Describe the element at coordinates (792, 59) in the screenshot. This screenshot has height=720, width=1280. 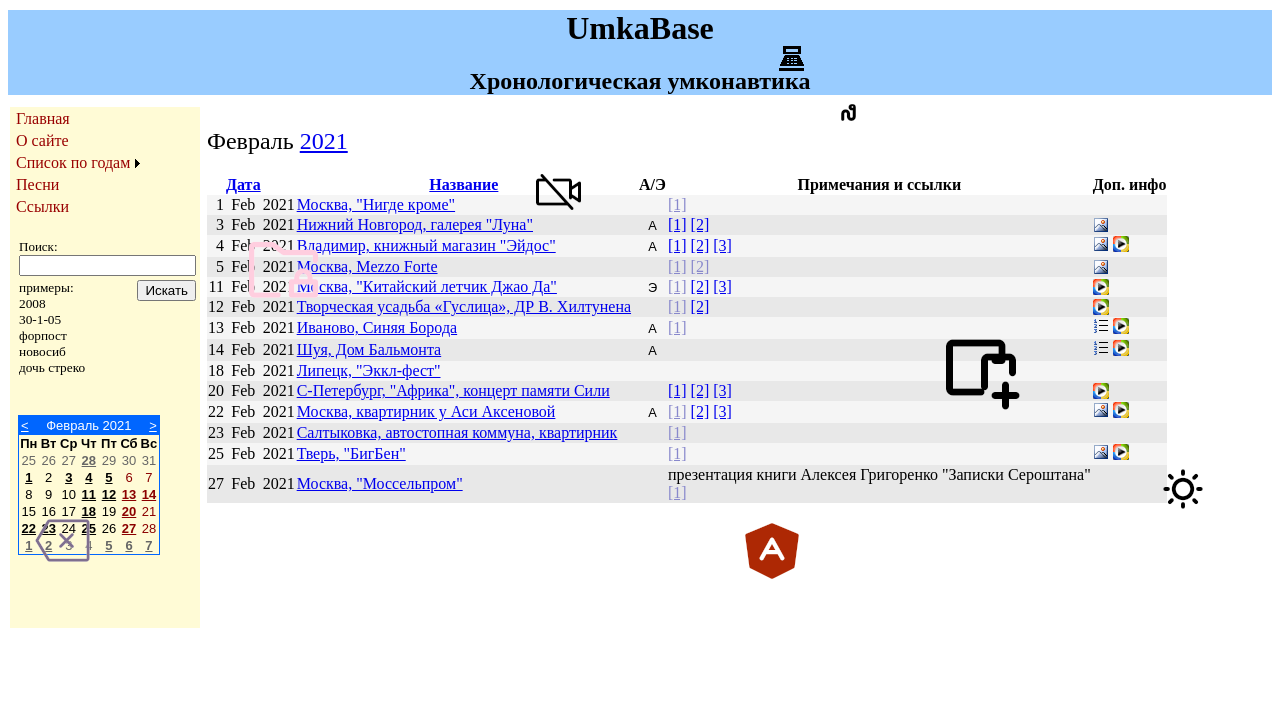
I see `access point of sale terminal` at that location.